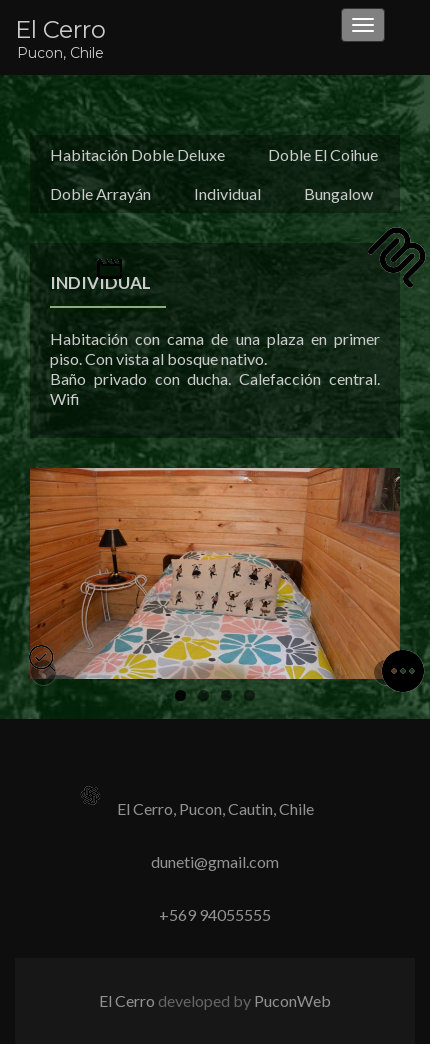  I want to click on access model context protocol settings, so click(396, 257).